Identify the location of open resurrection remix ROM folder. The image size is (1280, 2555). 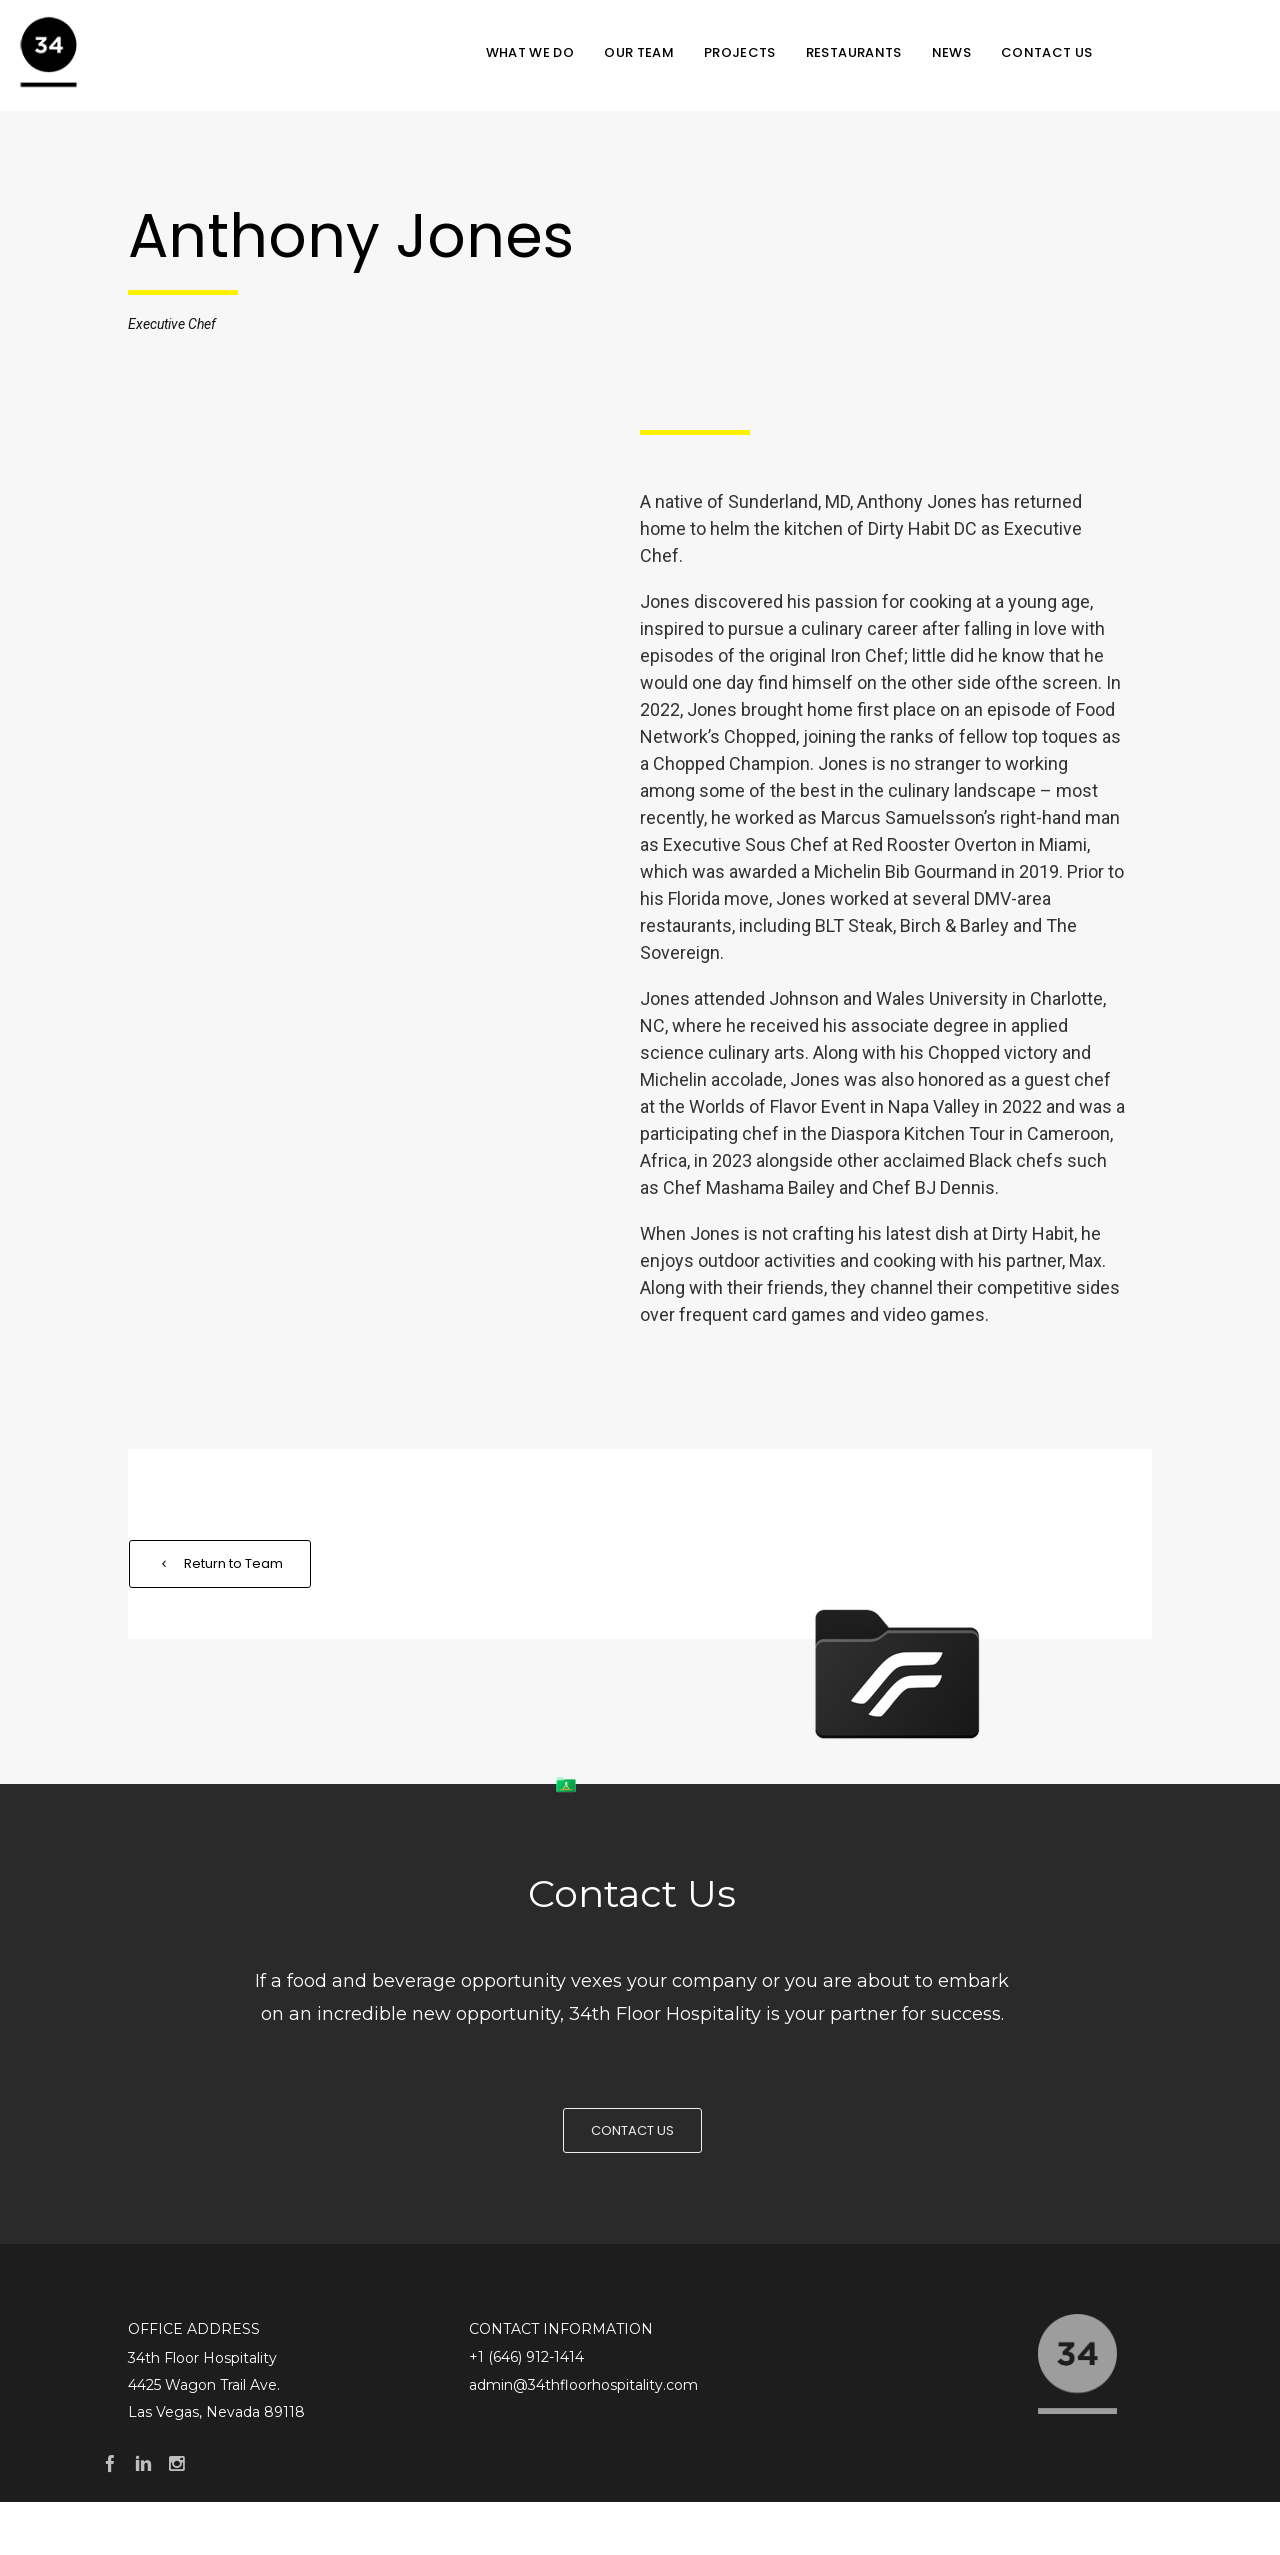
(896, 1678).